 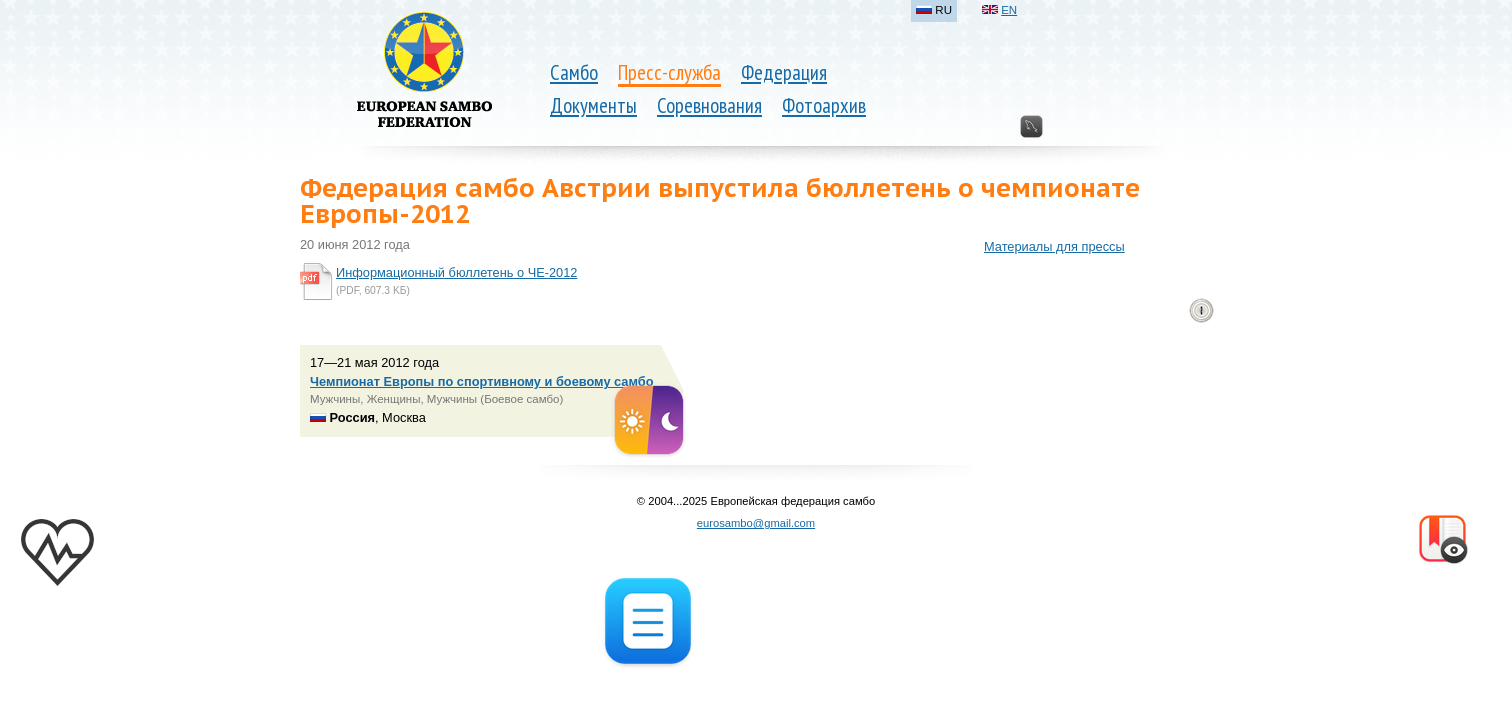 What do you see at coordinates (649, 420) in the screenshot?
I see `open dynamic wallpaper settings` at bounding box center [649, 420].